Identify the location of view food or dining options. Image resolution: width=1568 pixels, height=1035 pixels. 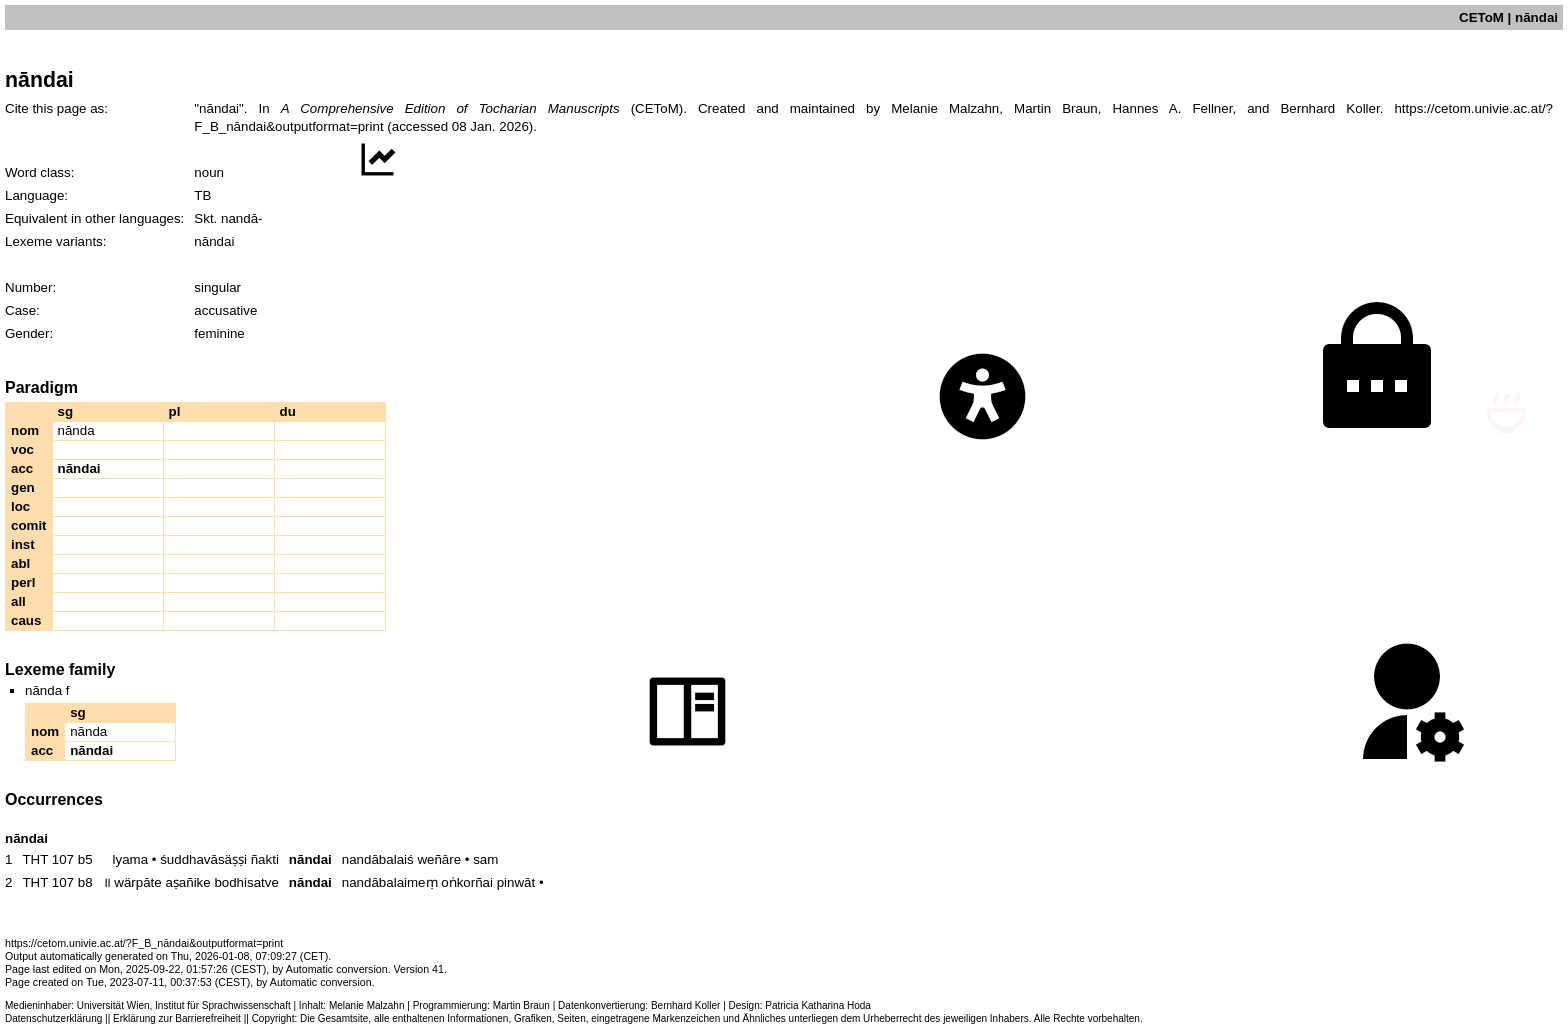
(1506, 415).